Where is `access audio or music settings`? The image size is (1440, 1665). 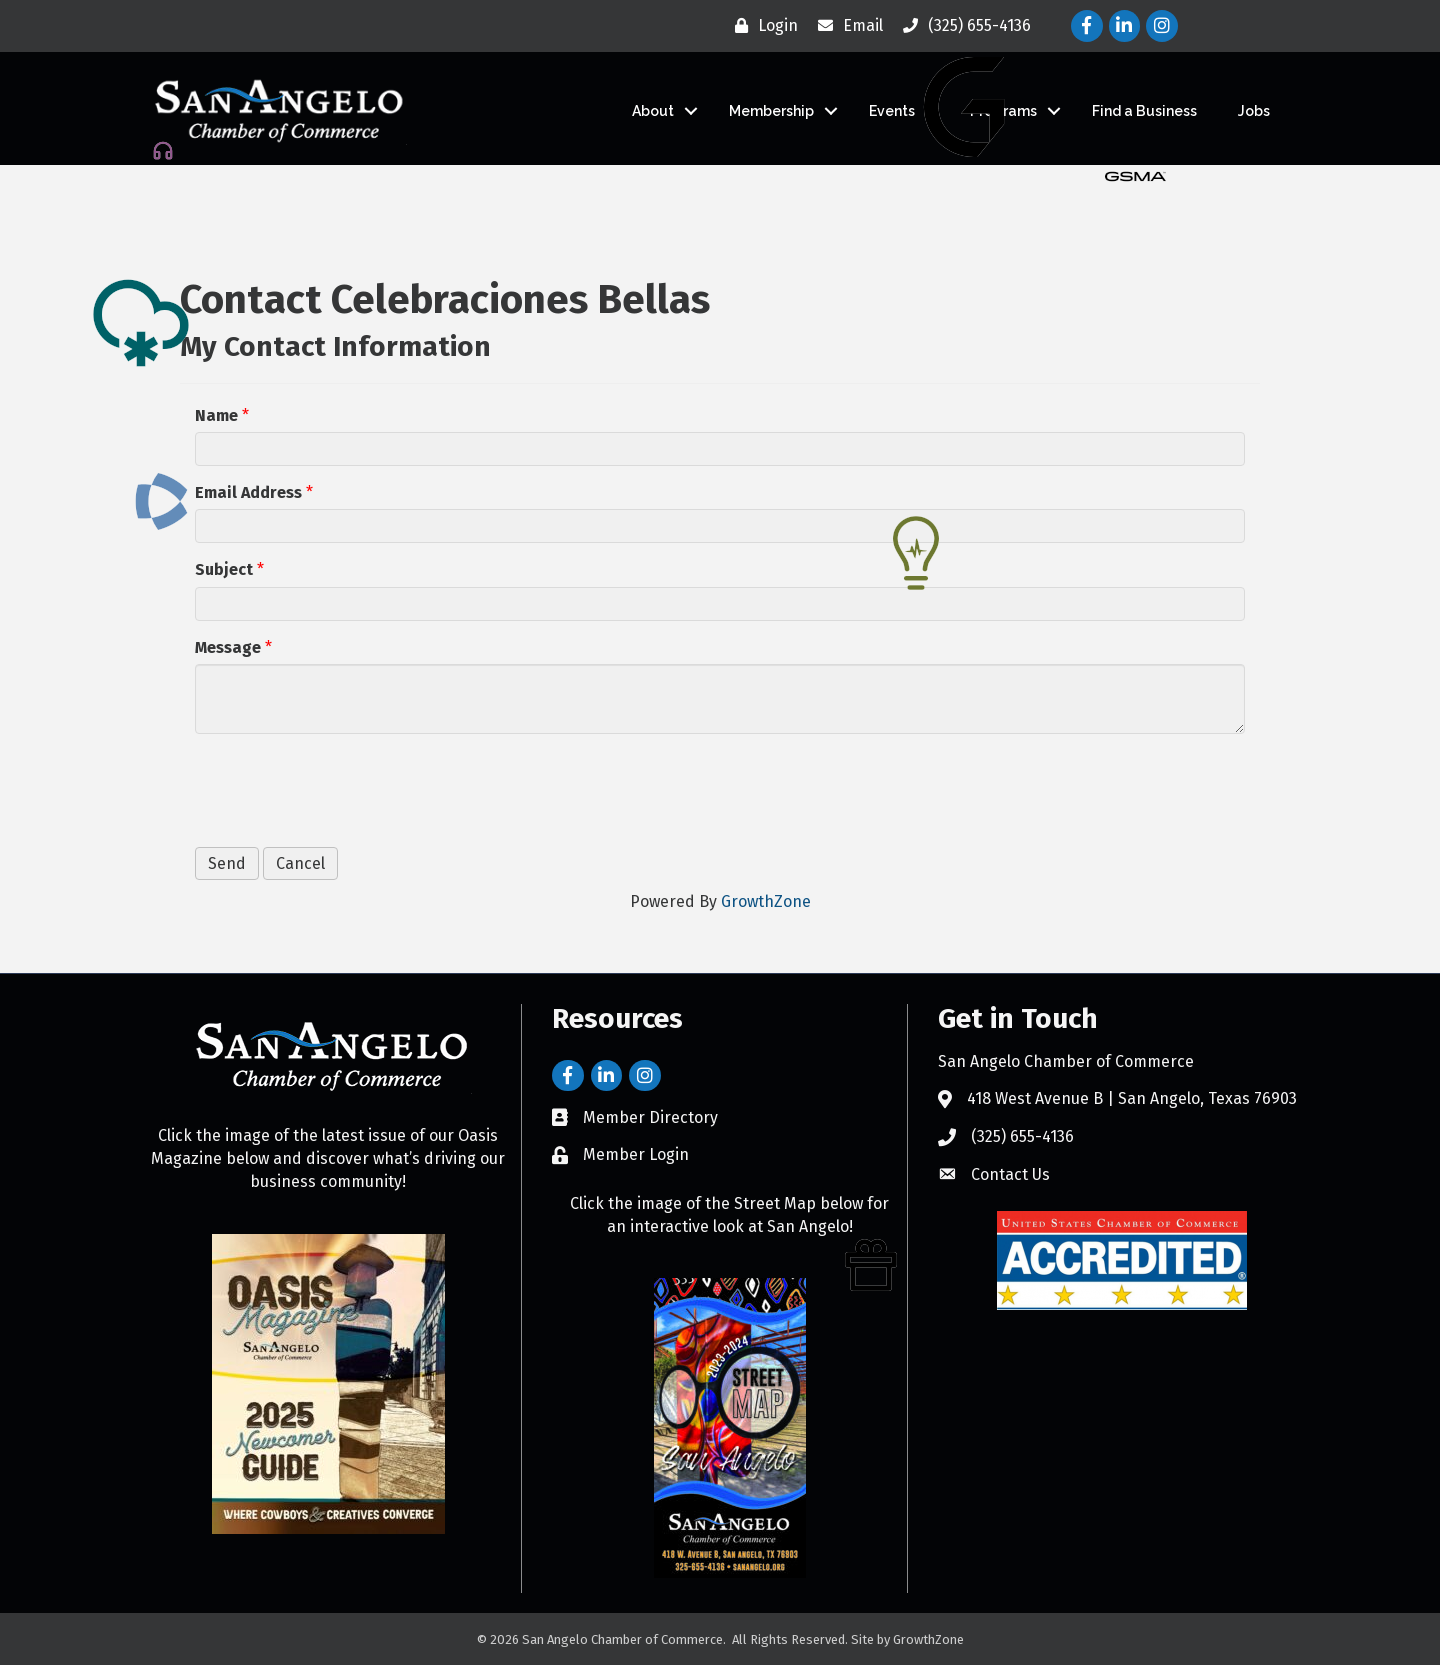
access audio or music settings is located at coordinates (163, 151).